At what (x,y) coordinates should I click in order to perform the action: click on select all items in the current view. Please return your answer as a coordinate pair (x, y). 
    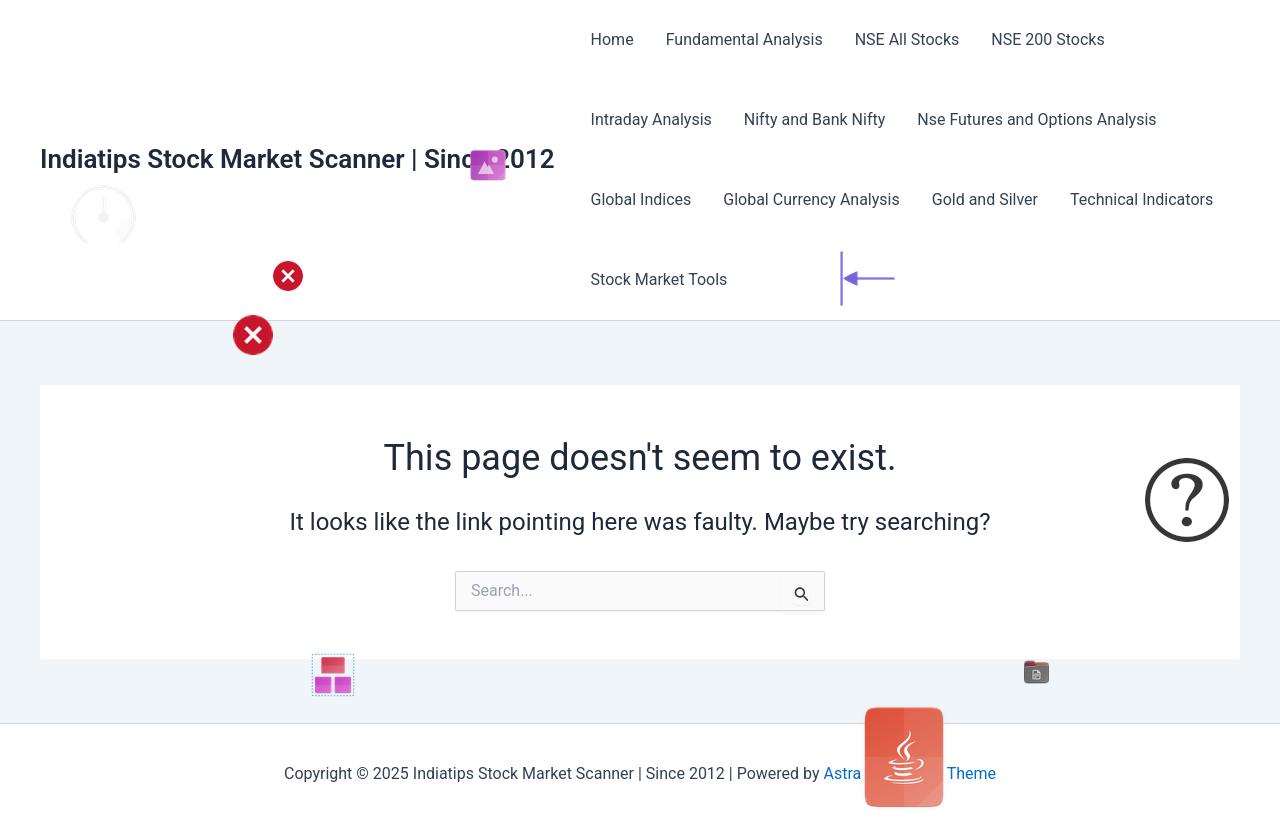
    Looking at the image, I should click on (333, 675).